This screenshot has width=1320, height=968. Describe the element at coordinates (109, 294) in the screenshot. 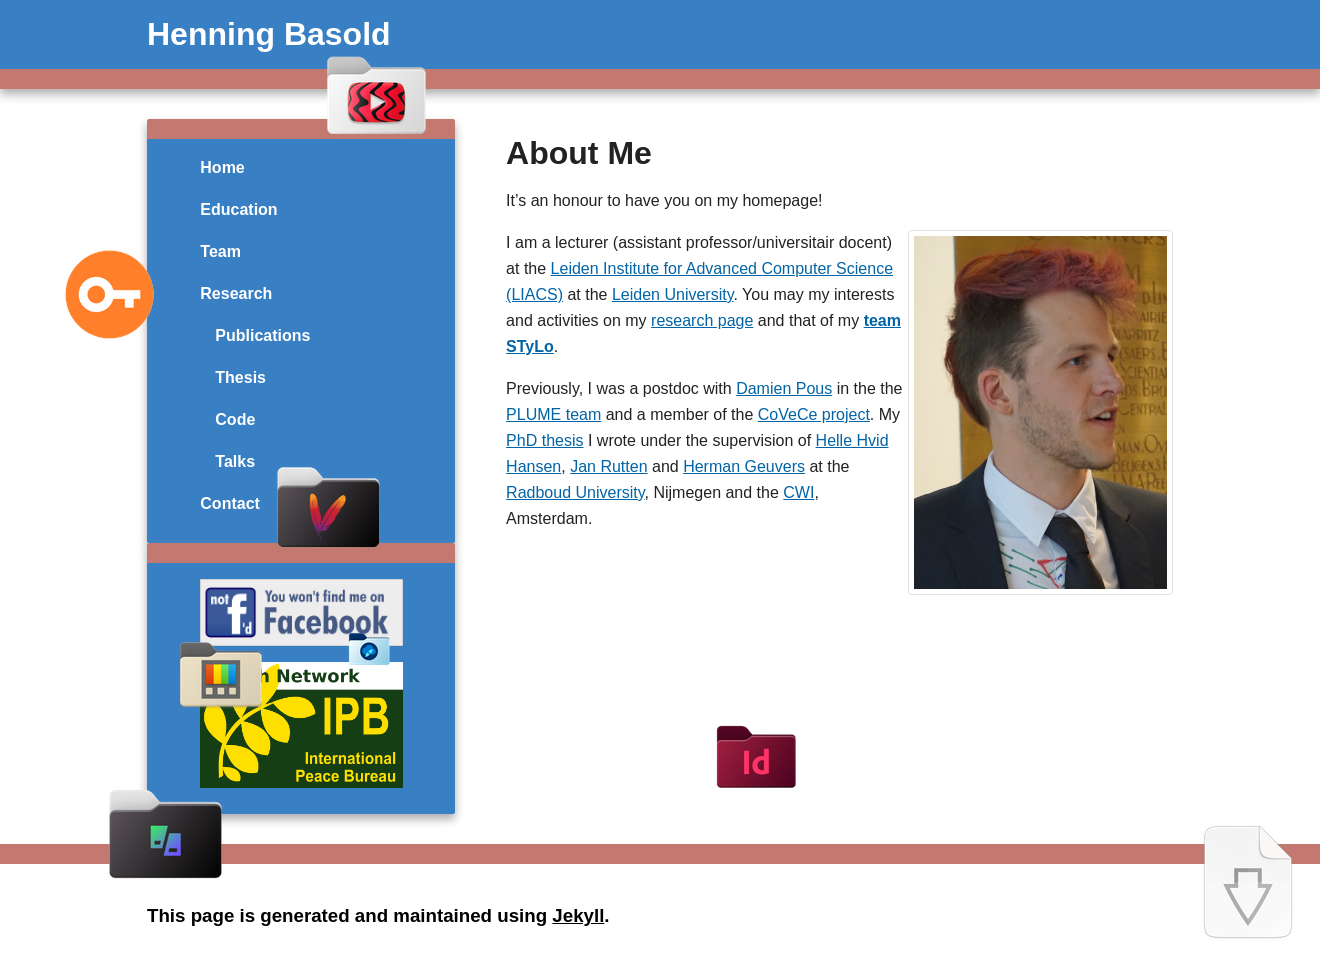

I see `indicates encrypted or password-protected content` at that location.